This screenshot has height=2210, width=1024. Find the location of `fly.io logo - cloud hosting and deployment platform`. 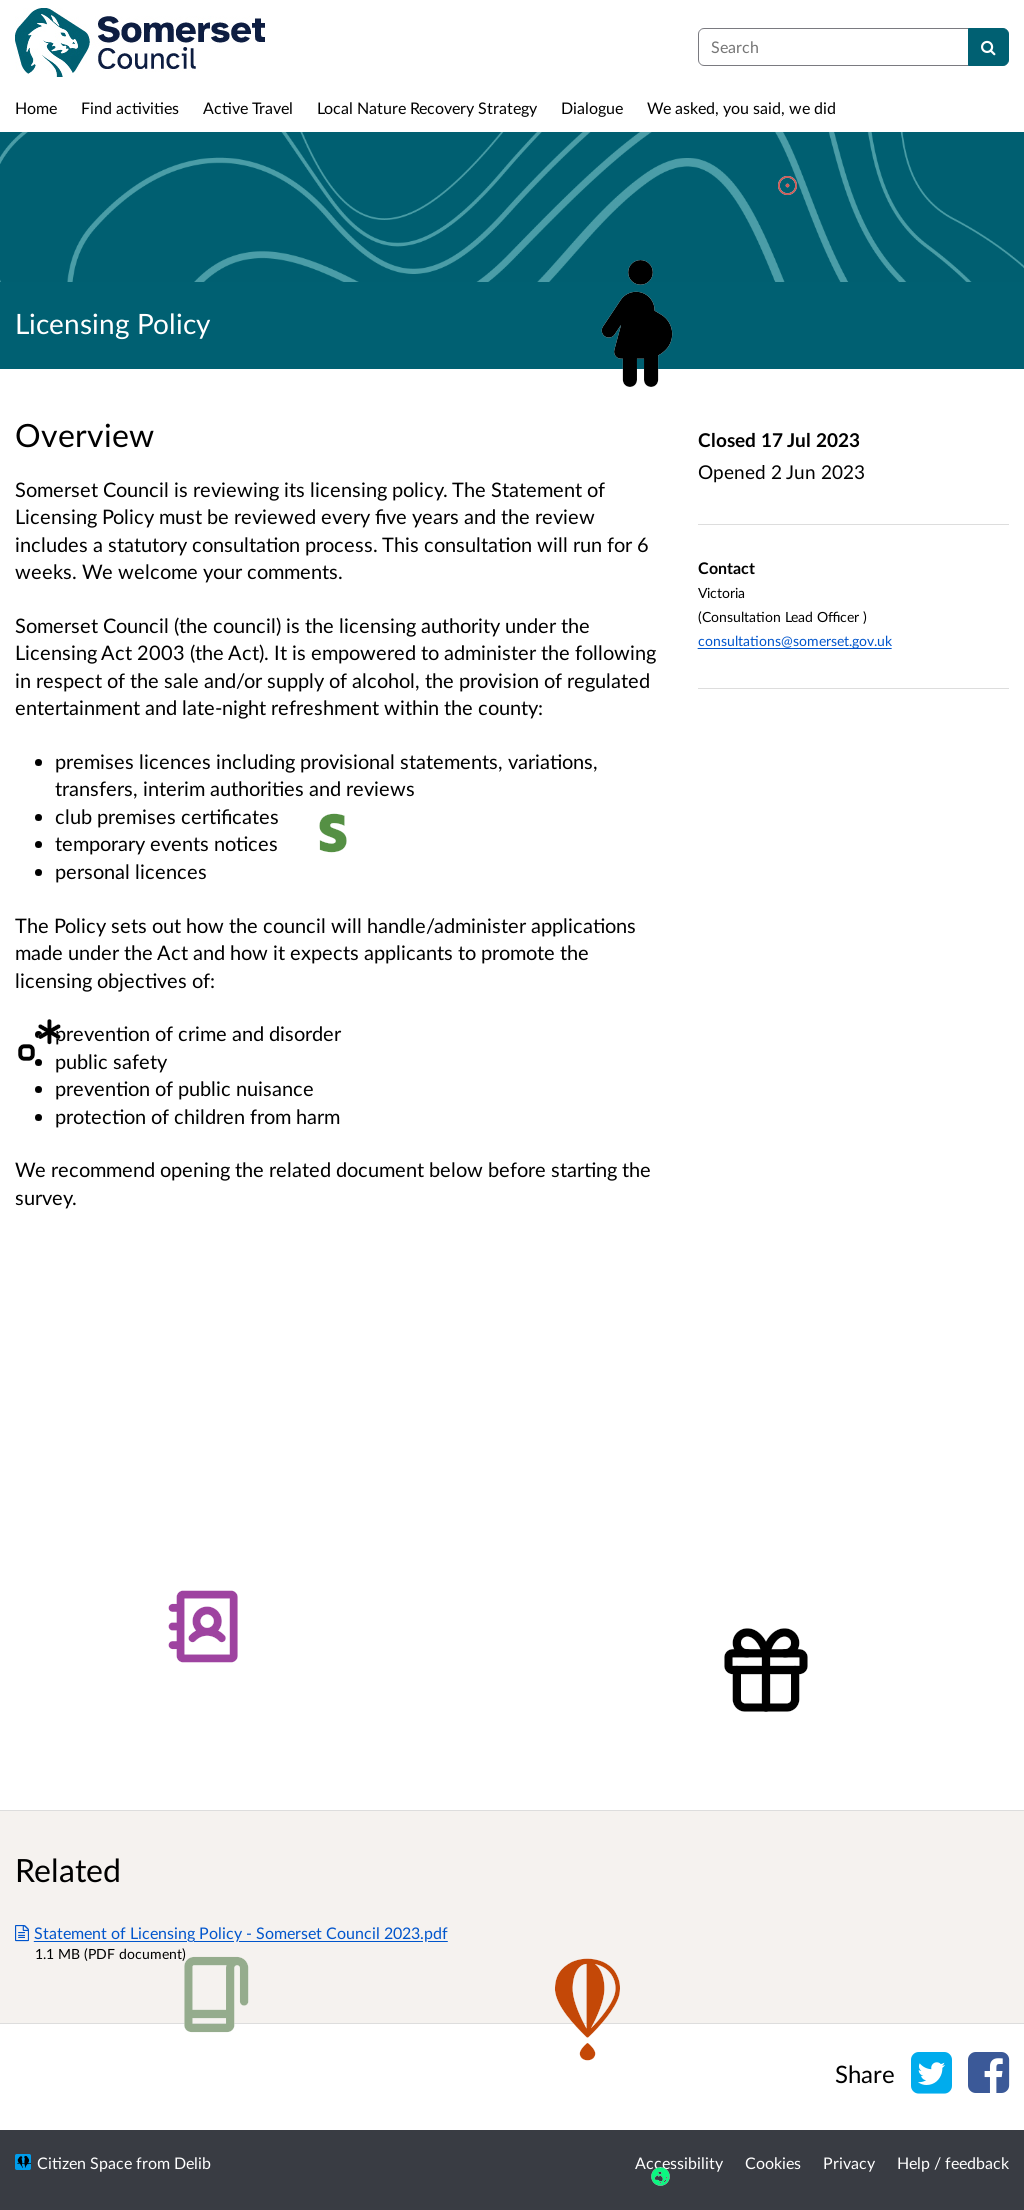

fly.io logo - cloud hosting and deployment platform is located at coordinates (587, 2009).